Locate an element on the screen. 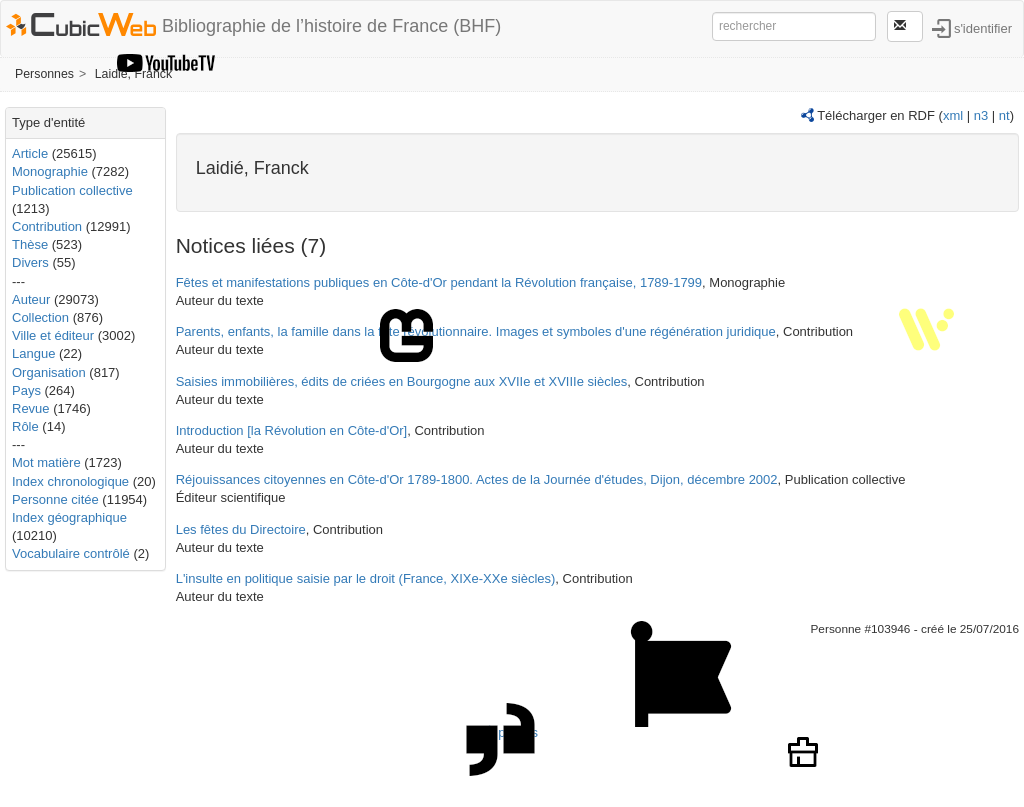  font awesome brand logo is located at coordinates (681, 674).